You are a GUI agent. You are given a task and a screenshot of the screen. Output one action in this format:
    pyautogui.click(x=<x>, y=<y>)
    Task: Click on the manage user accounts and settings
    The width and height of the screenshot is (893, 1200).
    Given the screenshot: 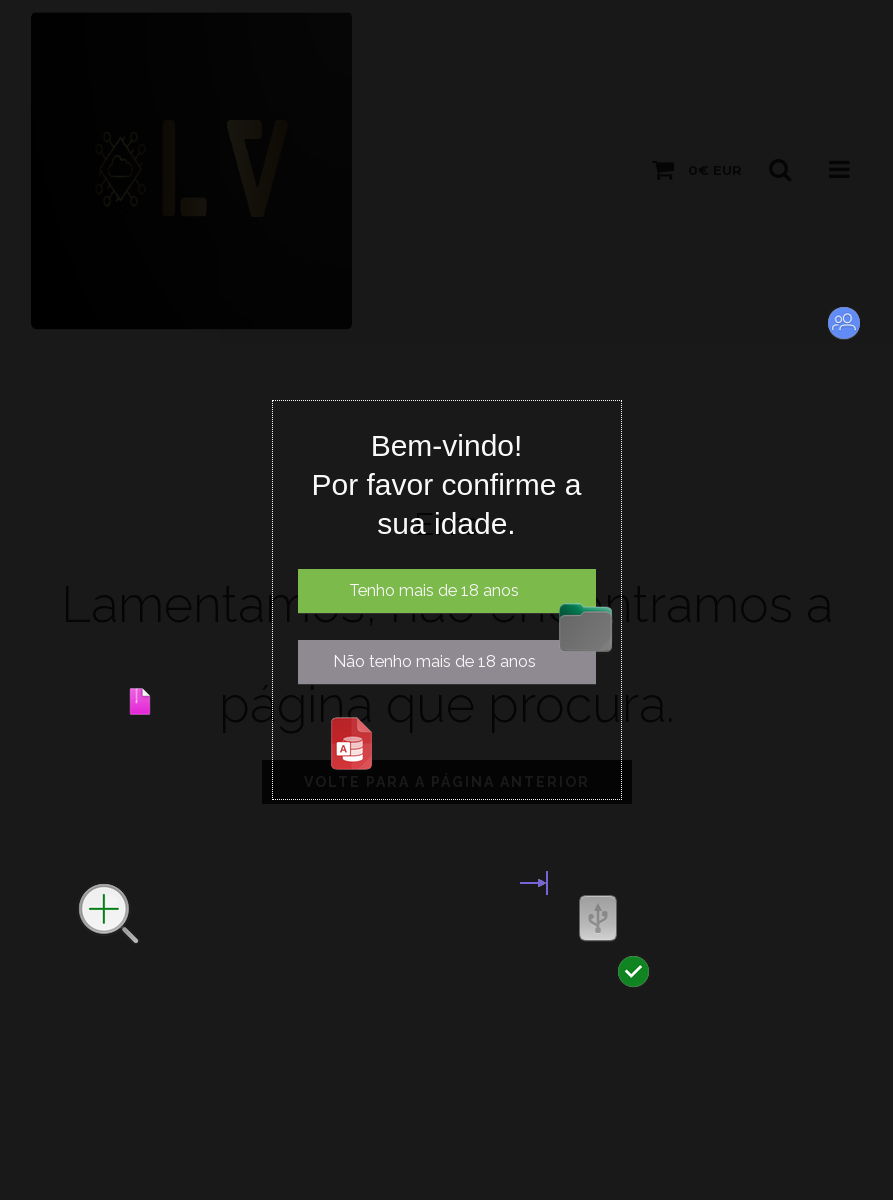 What is the action you would take?
    pyautogui.click(x=844, y=323)
    